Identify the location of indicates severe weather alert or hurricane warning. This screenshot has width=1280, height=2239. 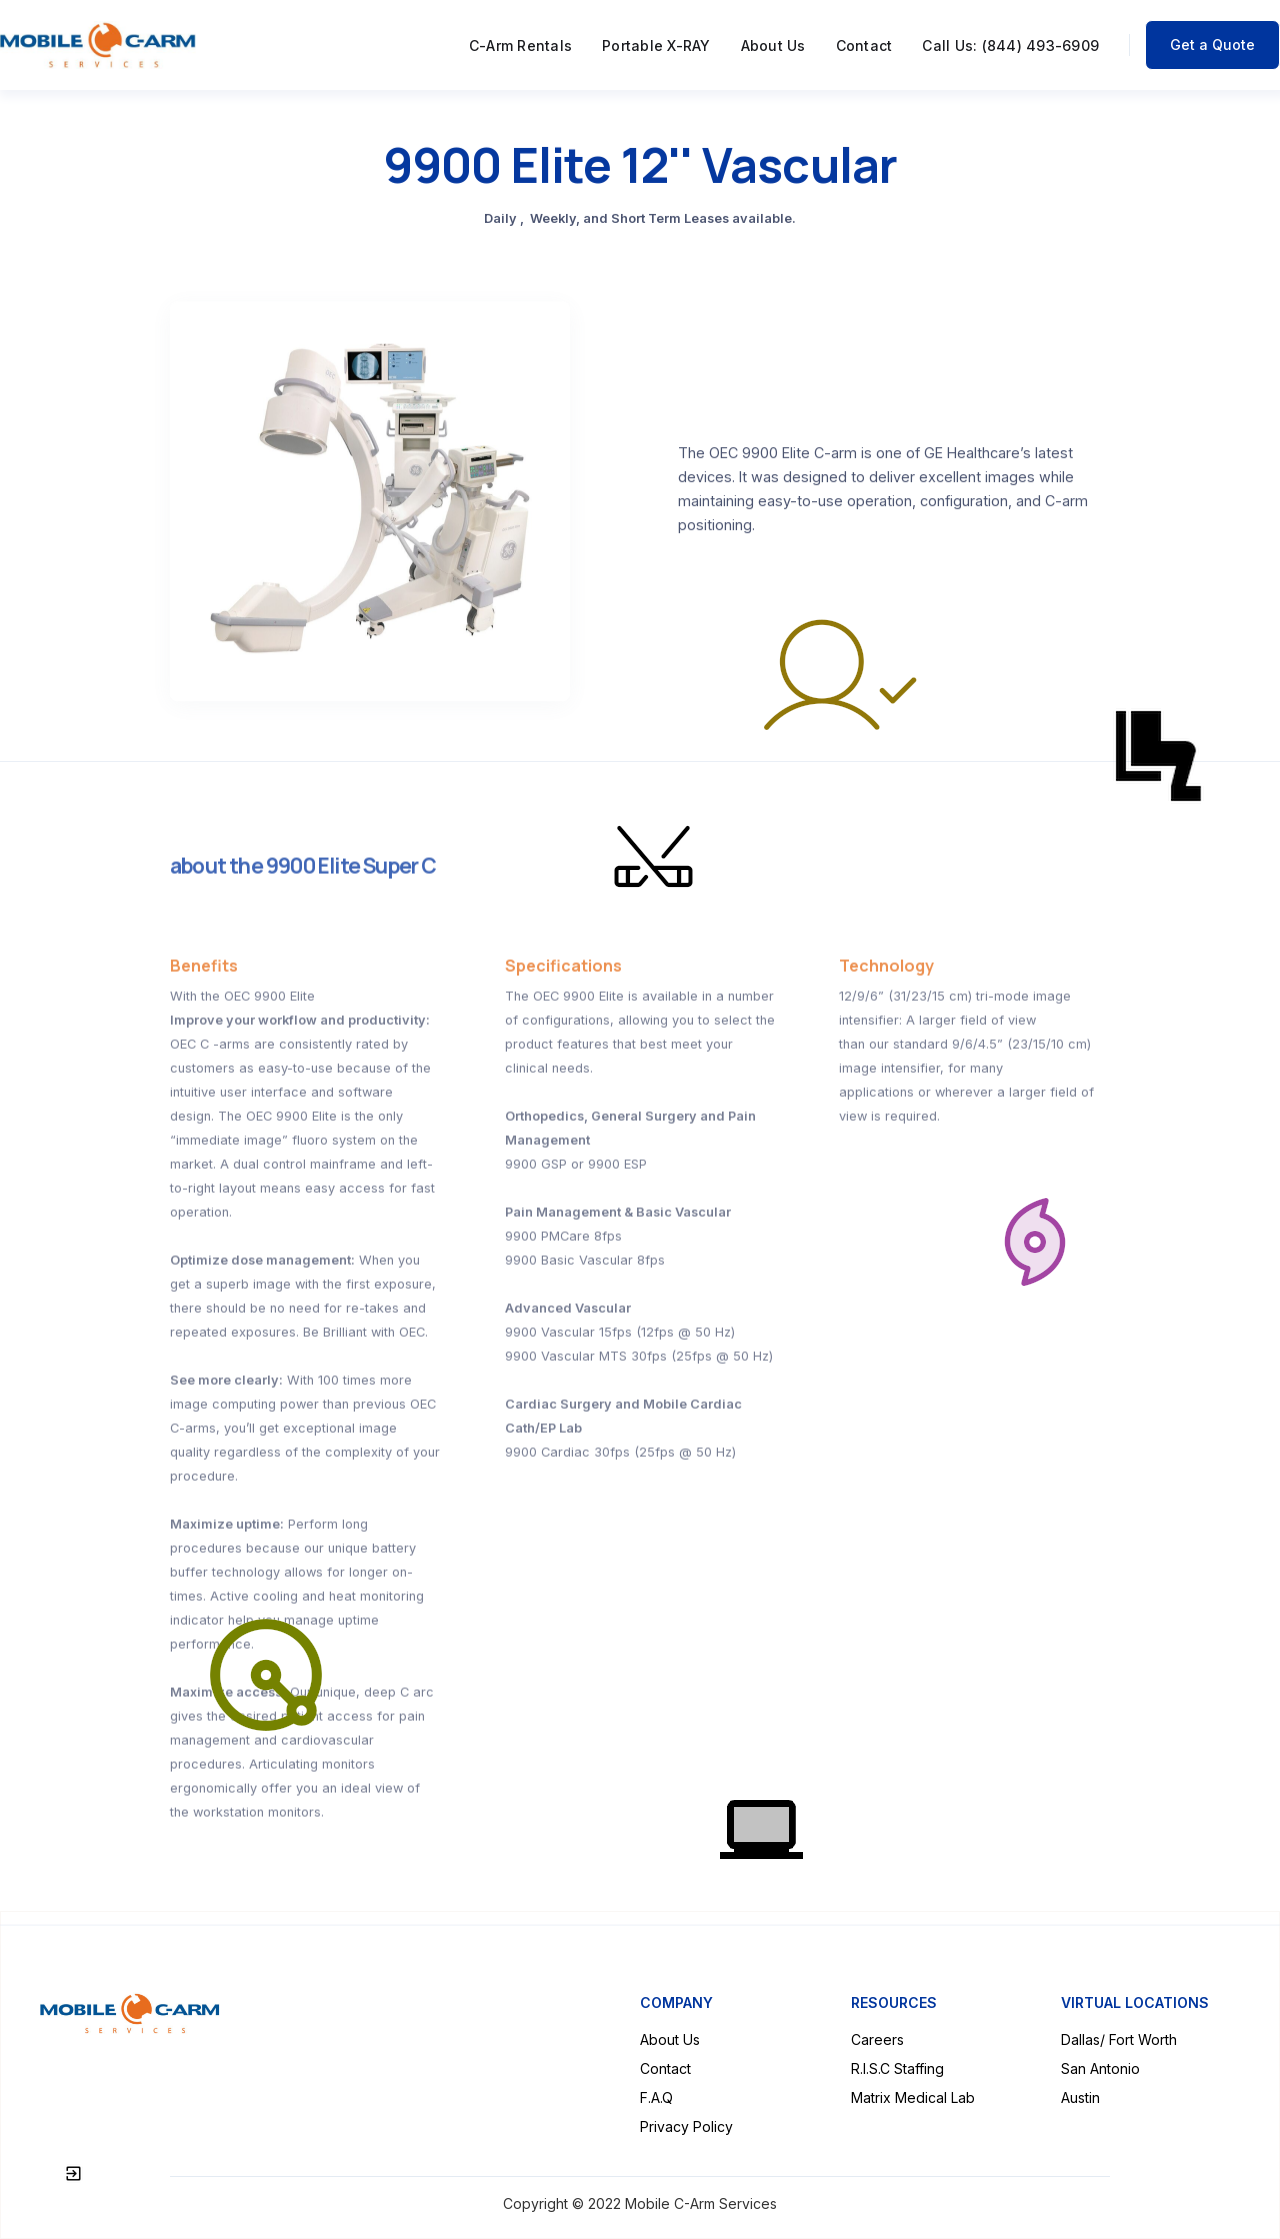
(1035, 1242).